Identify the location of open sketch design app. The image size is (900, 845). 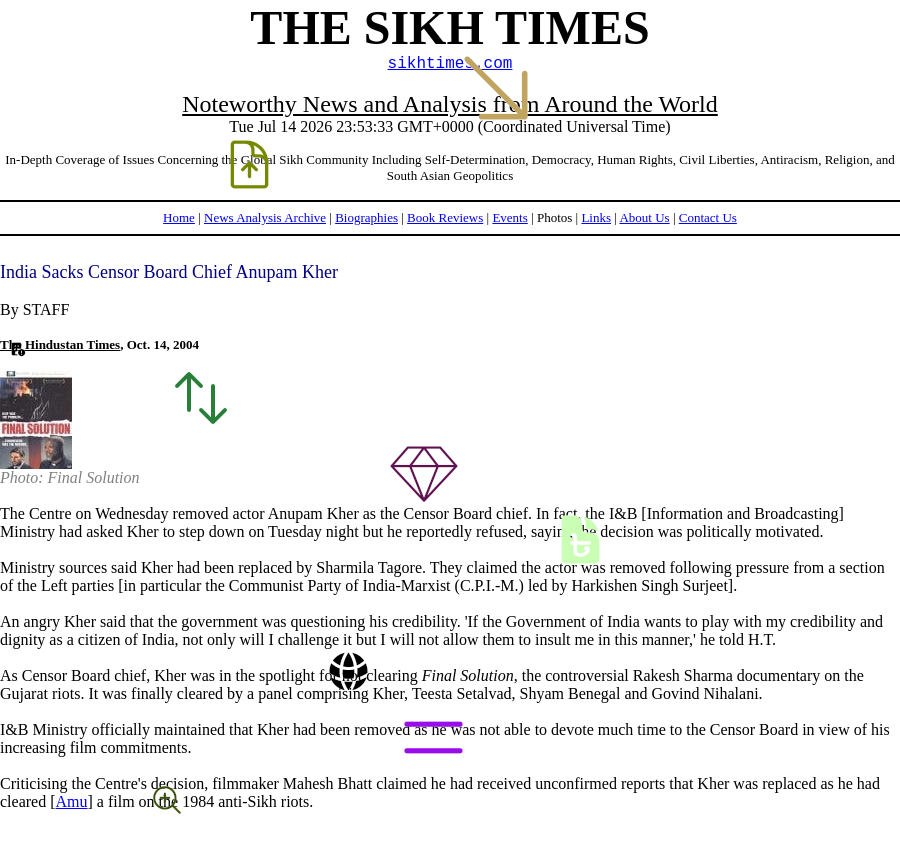
(424, 473).